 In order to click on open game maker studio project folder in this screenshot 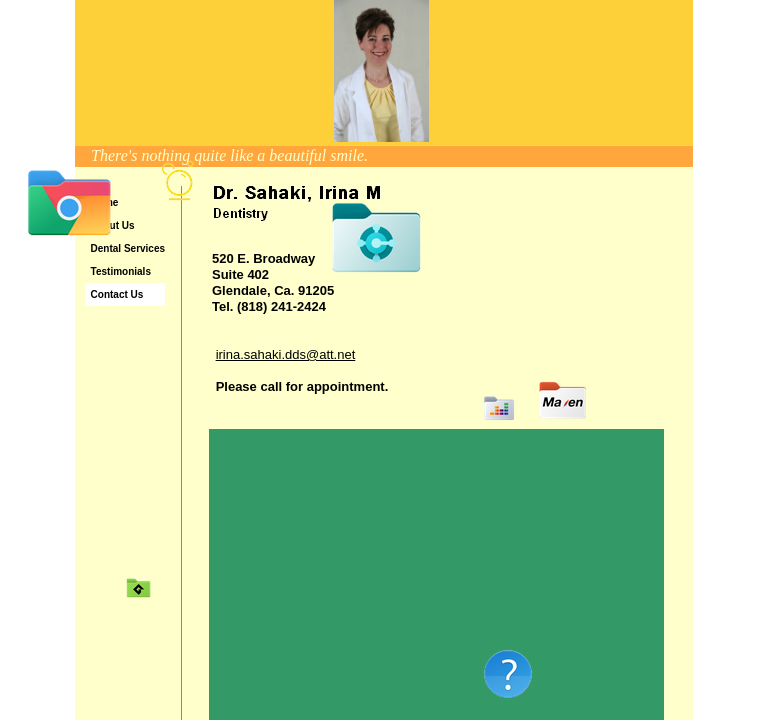, I will do `click(138, 588)`.